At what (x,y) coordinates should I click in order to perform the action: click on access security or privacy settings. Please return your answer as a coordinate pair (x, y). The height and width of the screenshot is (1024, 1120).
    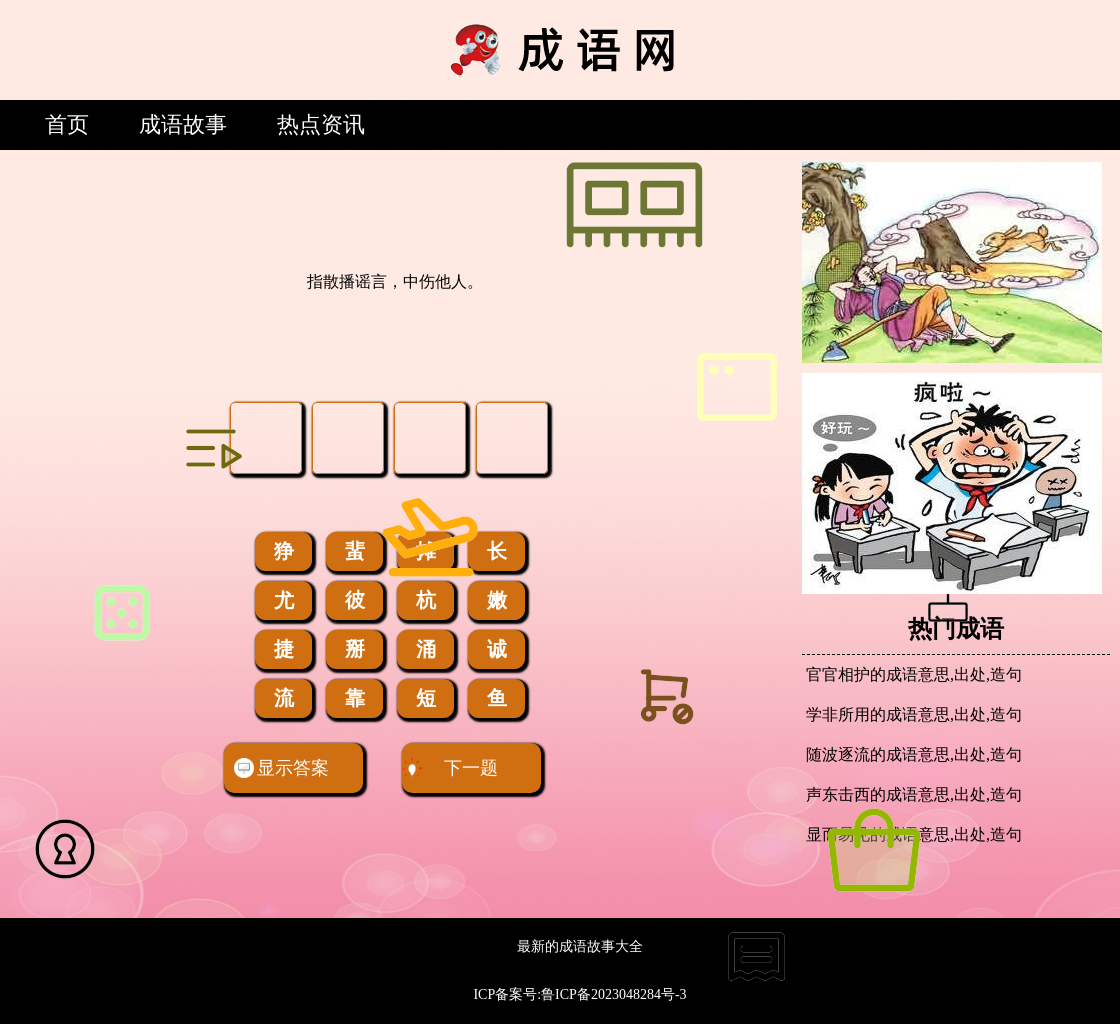
    Looking at the image, I should click on (65, 849).